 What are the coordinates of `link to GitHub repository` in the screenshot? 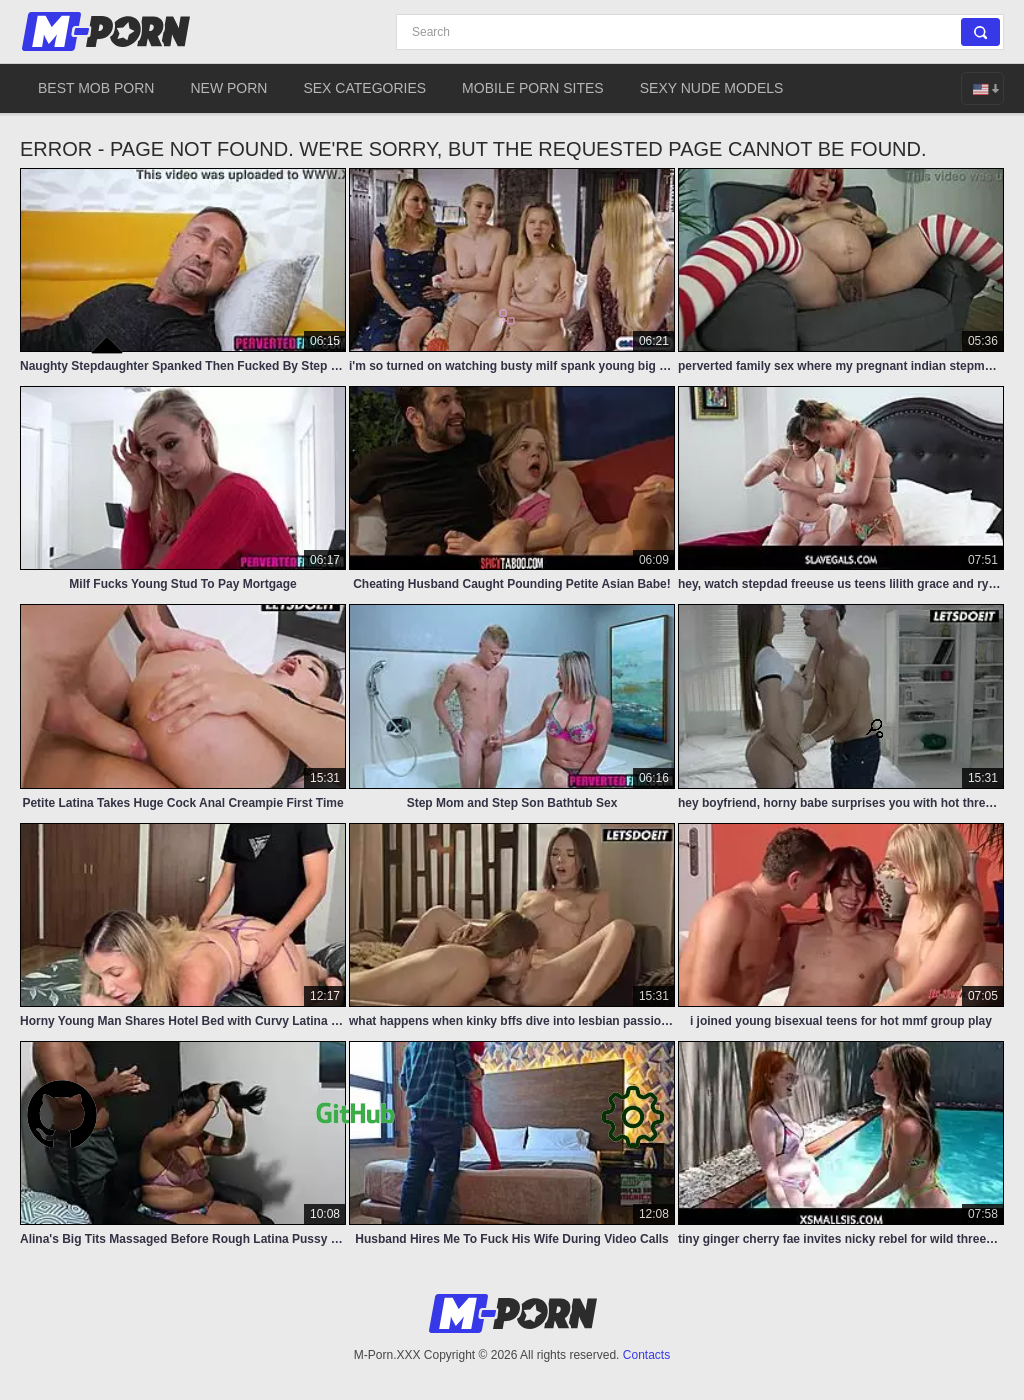 It's located at (356, 1113).